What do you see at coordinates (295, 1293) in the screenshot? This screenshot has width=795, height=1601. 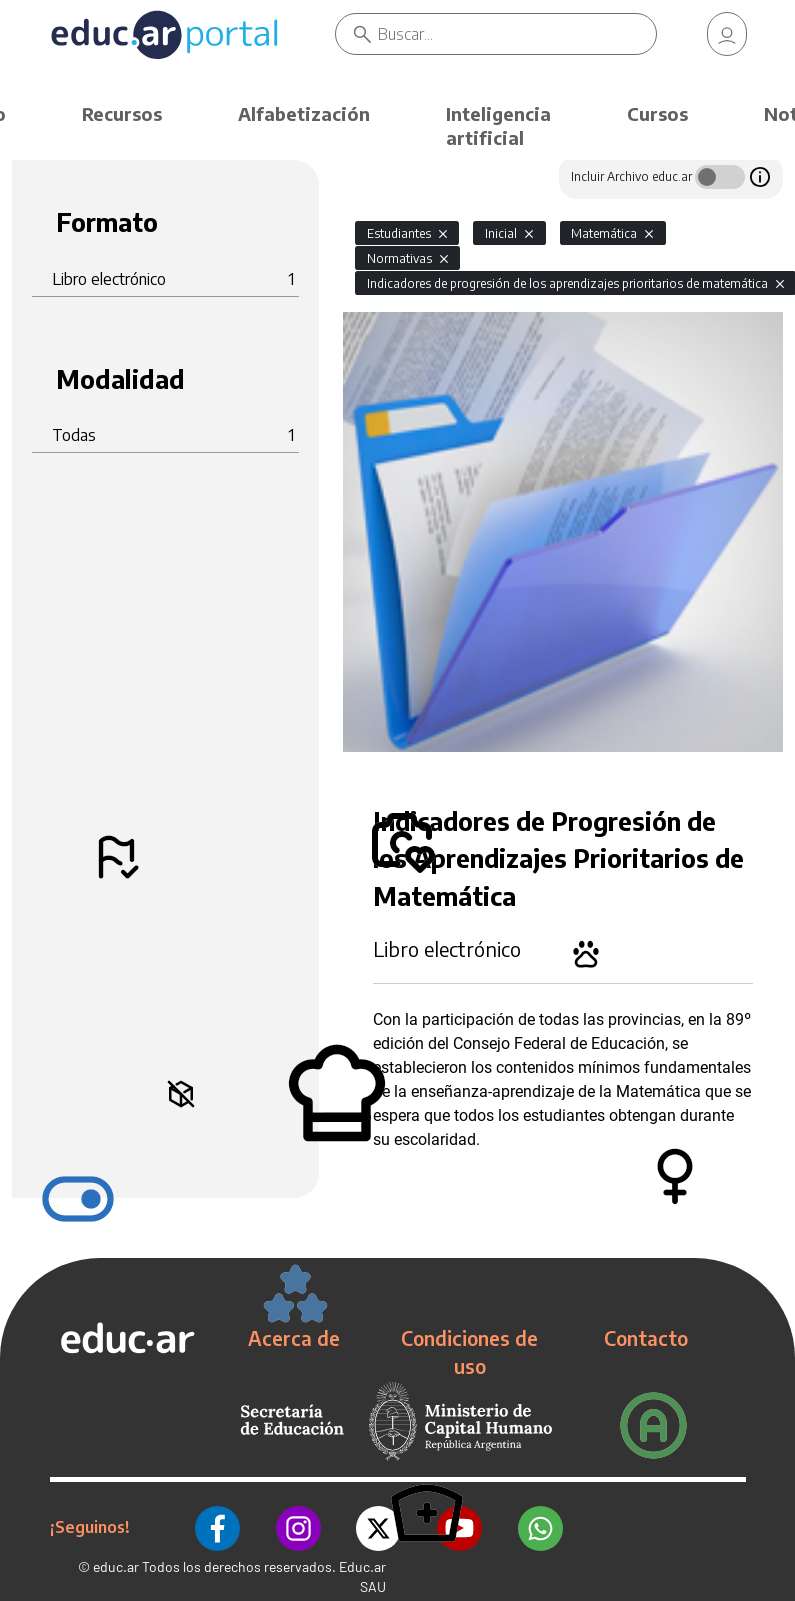 I see `view ratings or reviews` at bounding box center [295, 1293].